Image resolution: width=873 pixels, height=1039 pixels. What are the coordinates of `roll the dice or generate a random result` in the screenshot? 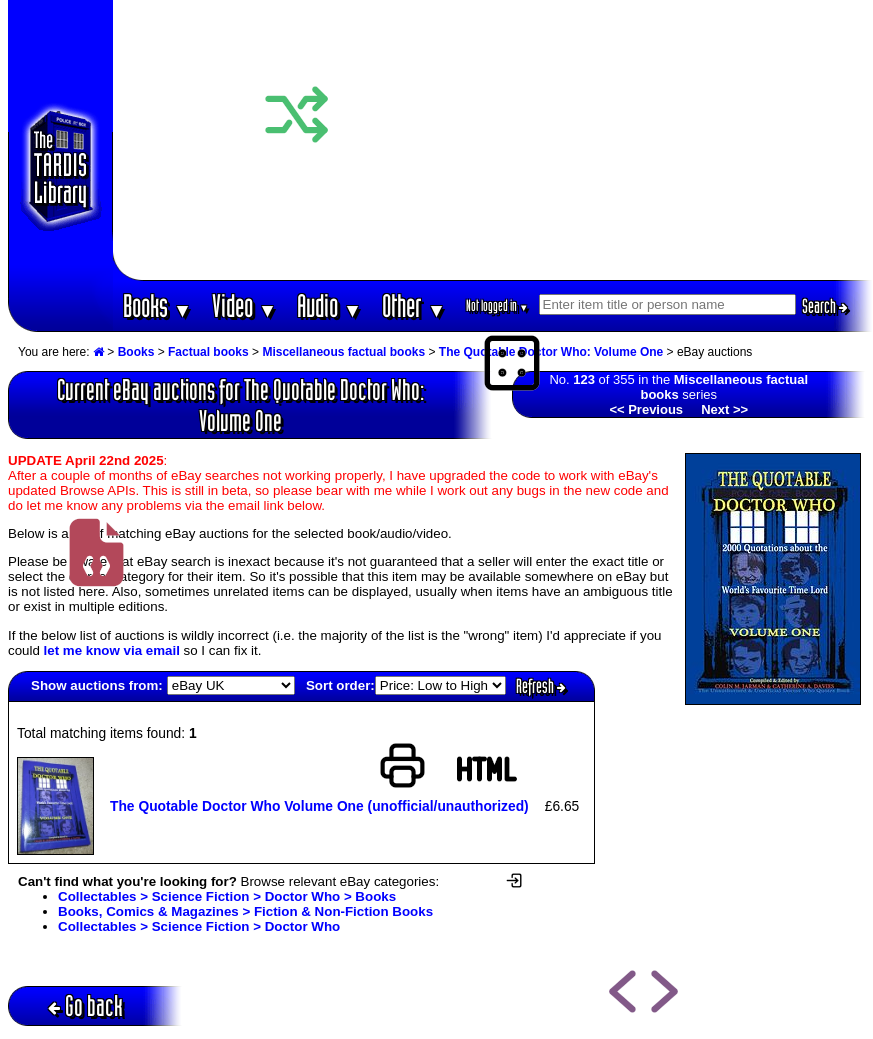 It's located at (512, 363).